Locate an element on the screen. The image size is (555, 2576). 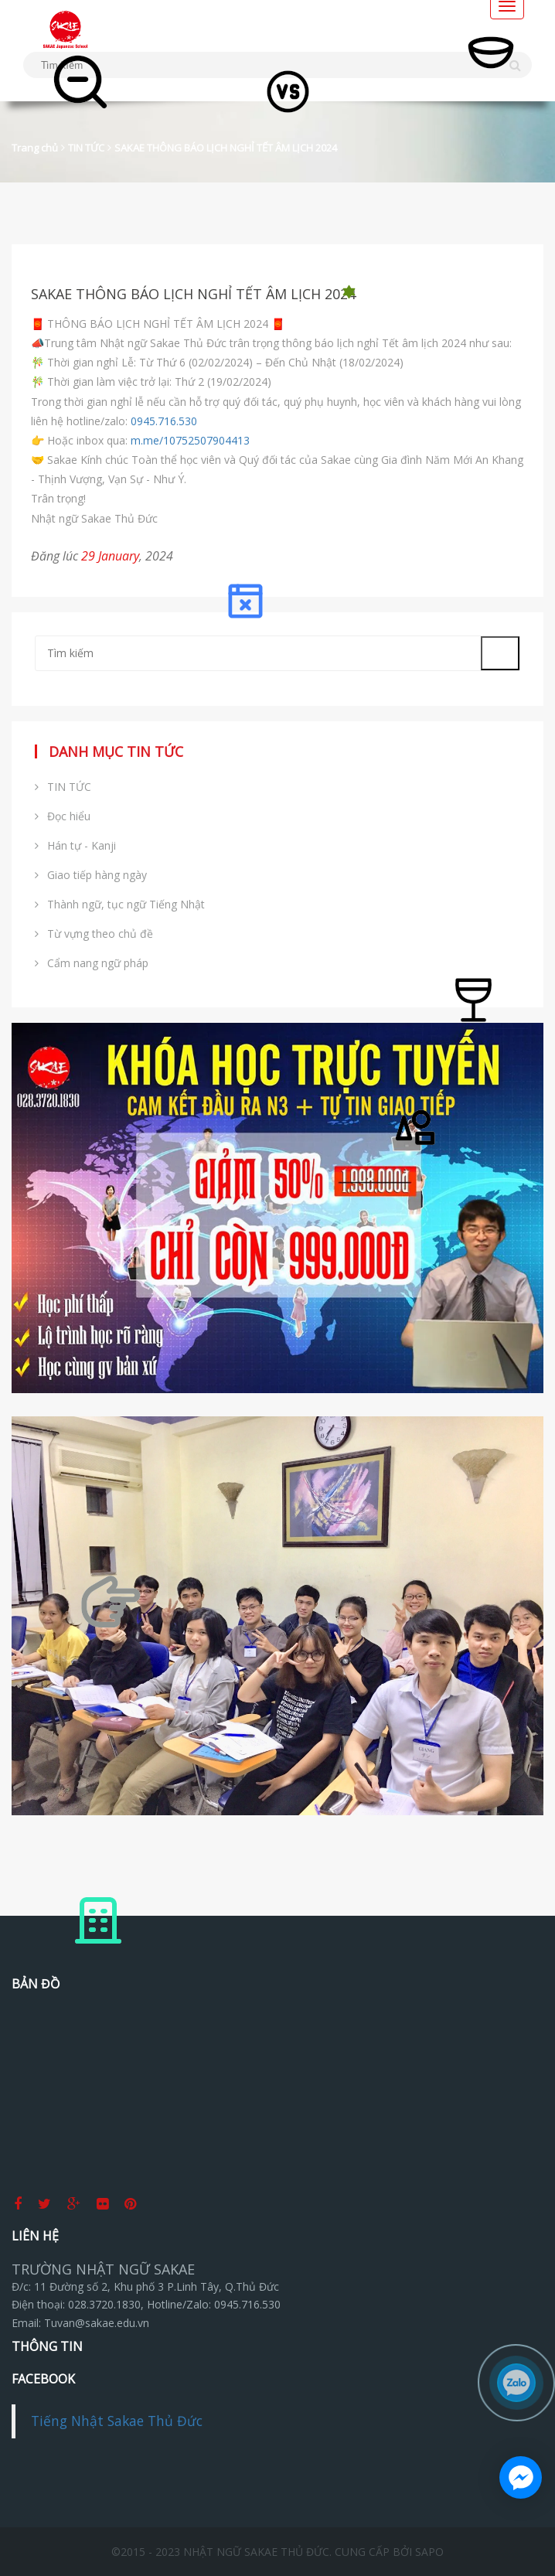
access shape tools or drawing options is located at coordinates (416, 1129).